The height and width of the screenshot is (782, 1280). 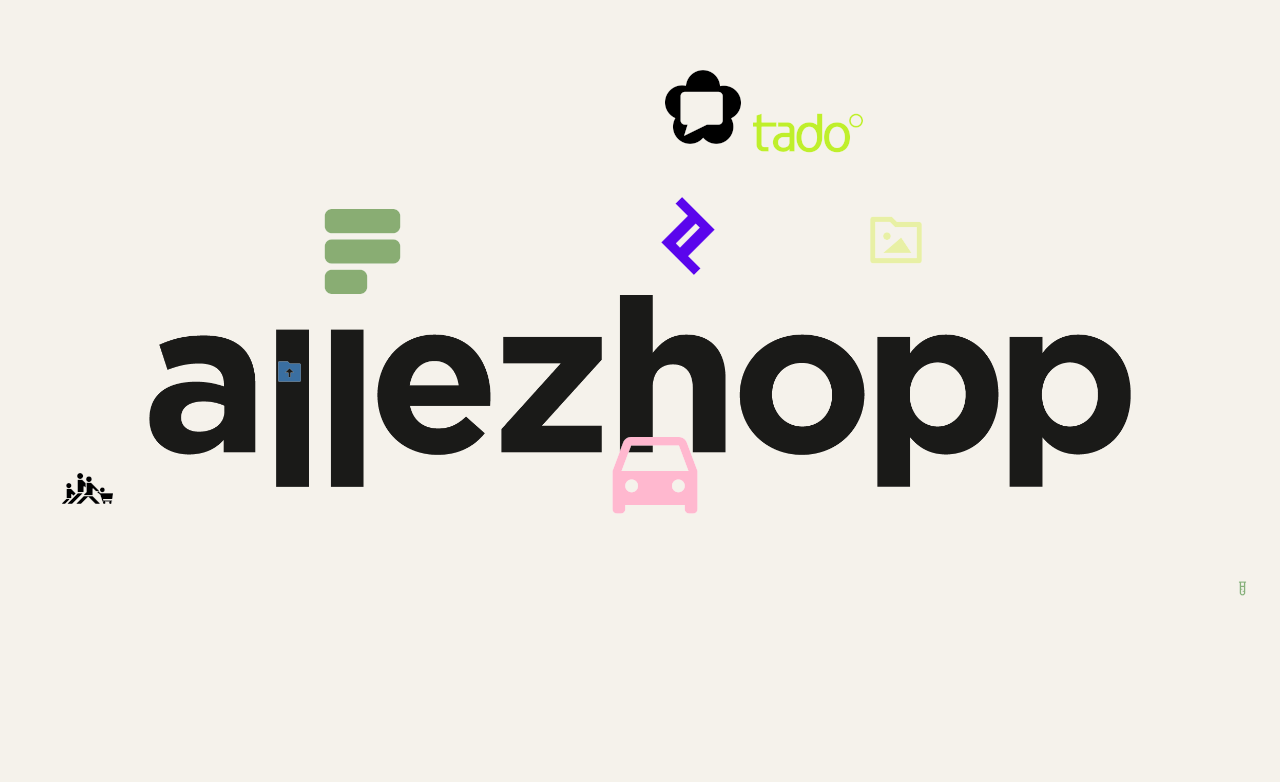 I want to click on access vehicle or driving settings, so click(x=655, y=471).